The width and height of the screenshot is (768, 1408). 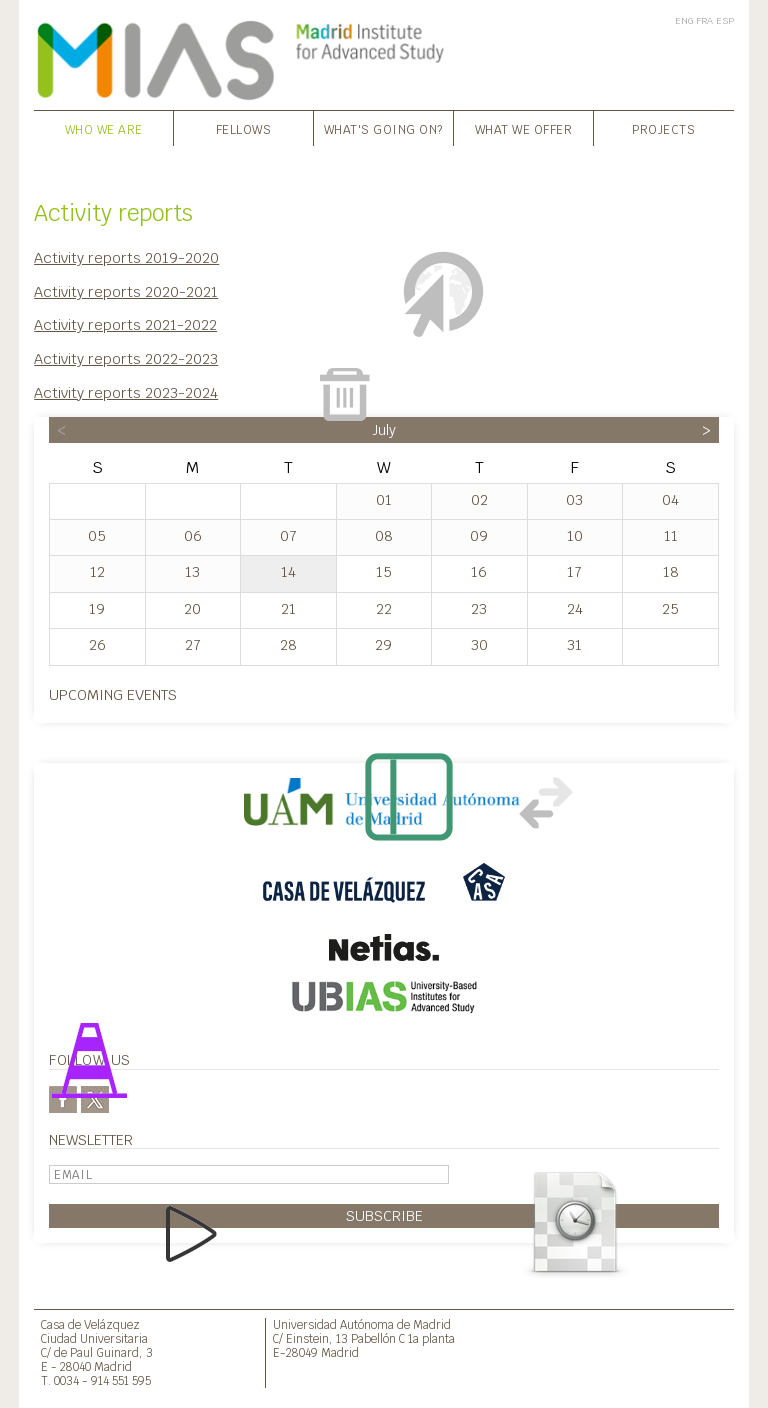 I want to click on toggle sidebar panel visibility, so click(x=409, y=797).